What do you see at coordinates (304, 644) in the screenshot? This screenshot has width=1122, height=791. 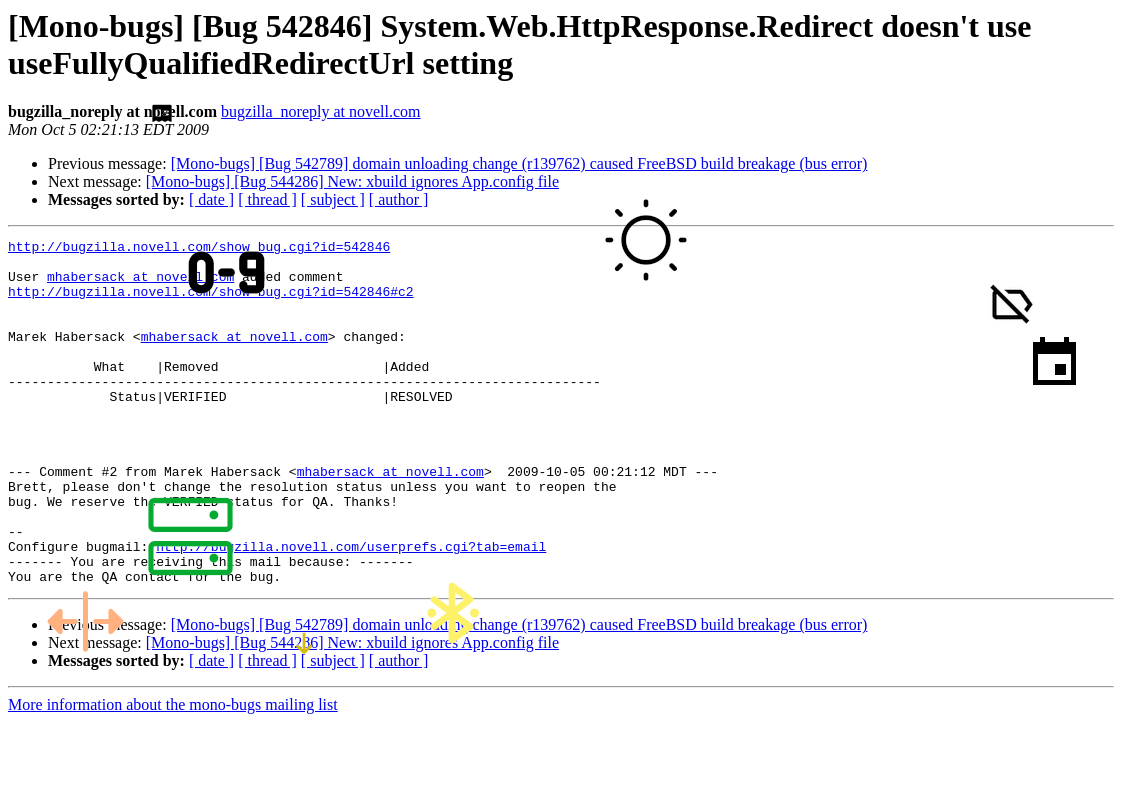 I see `scroll down or view more content` at bounding box center [304, 644].